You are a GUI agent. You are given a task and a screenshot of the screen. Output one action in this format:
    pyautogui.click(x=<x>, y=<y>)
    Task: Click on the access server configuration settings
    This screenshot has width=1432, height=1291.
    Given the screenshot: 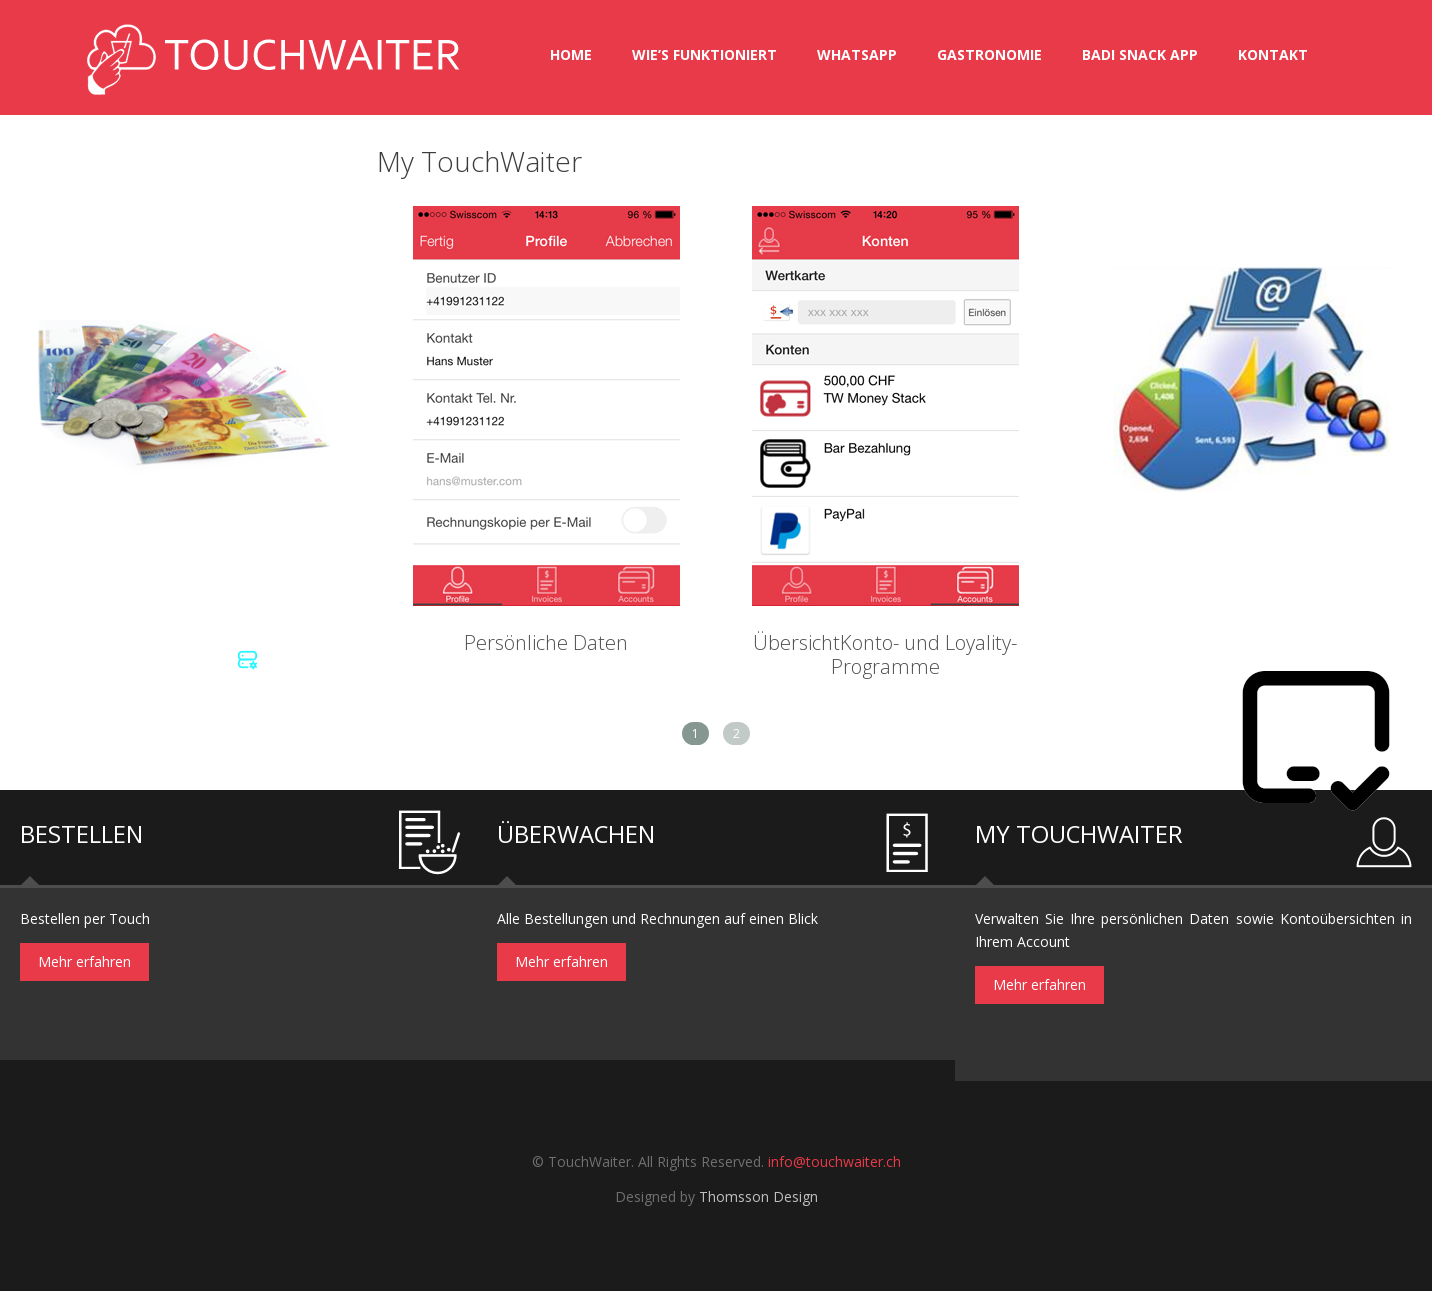 What is the action you would take?
    pyautogui.click(x=247, y=659)
    